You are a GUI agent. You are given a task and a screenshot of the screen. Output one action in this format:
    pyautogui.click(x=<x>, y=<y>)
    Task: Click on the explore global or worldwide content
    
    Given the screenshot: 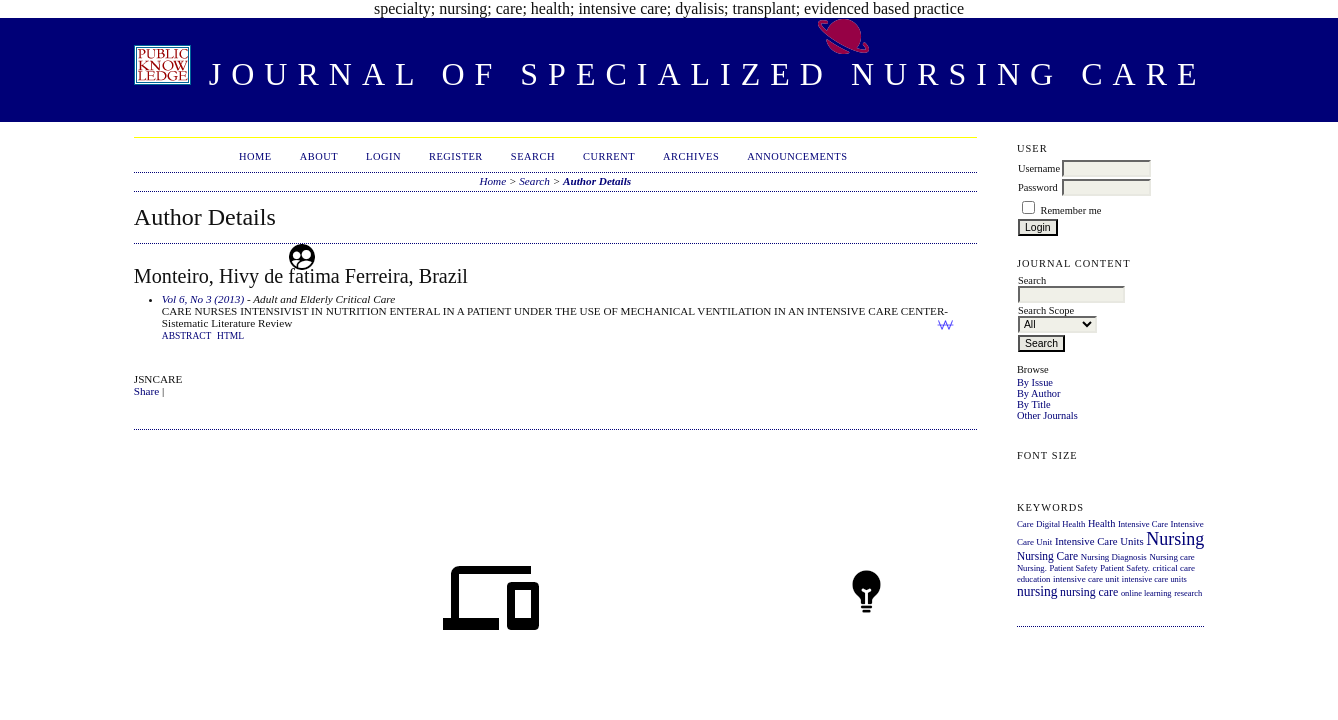 What is the action you would take?
    pyautogui.click(x=843, y=36)
    